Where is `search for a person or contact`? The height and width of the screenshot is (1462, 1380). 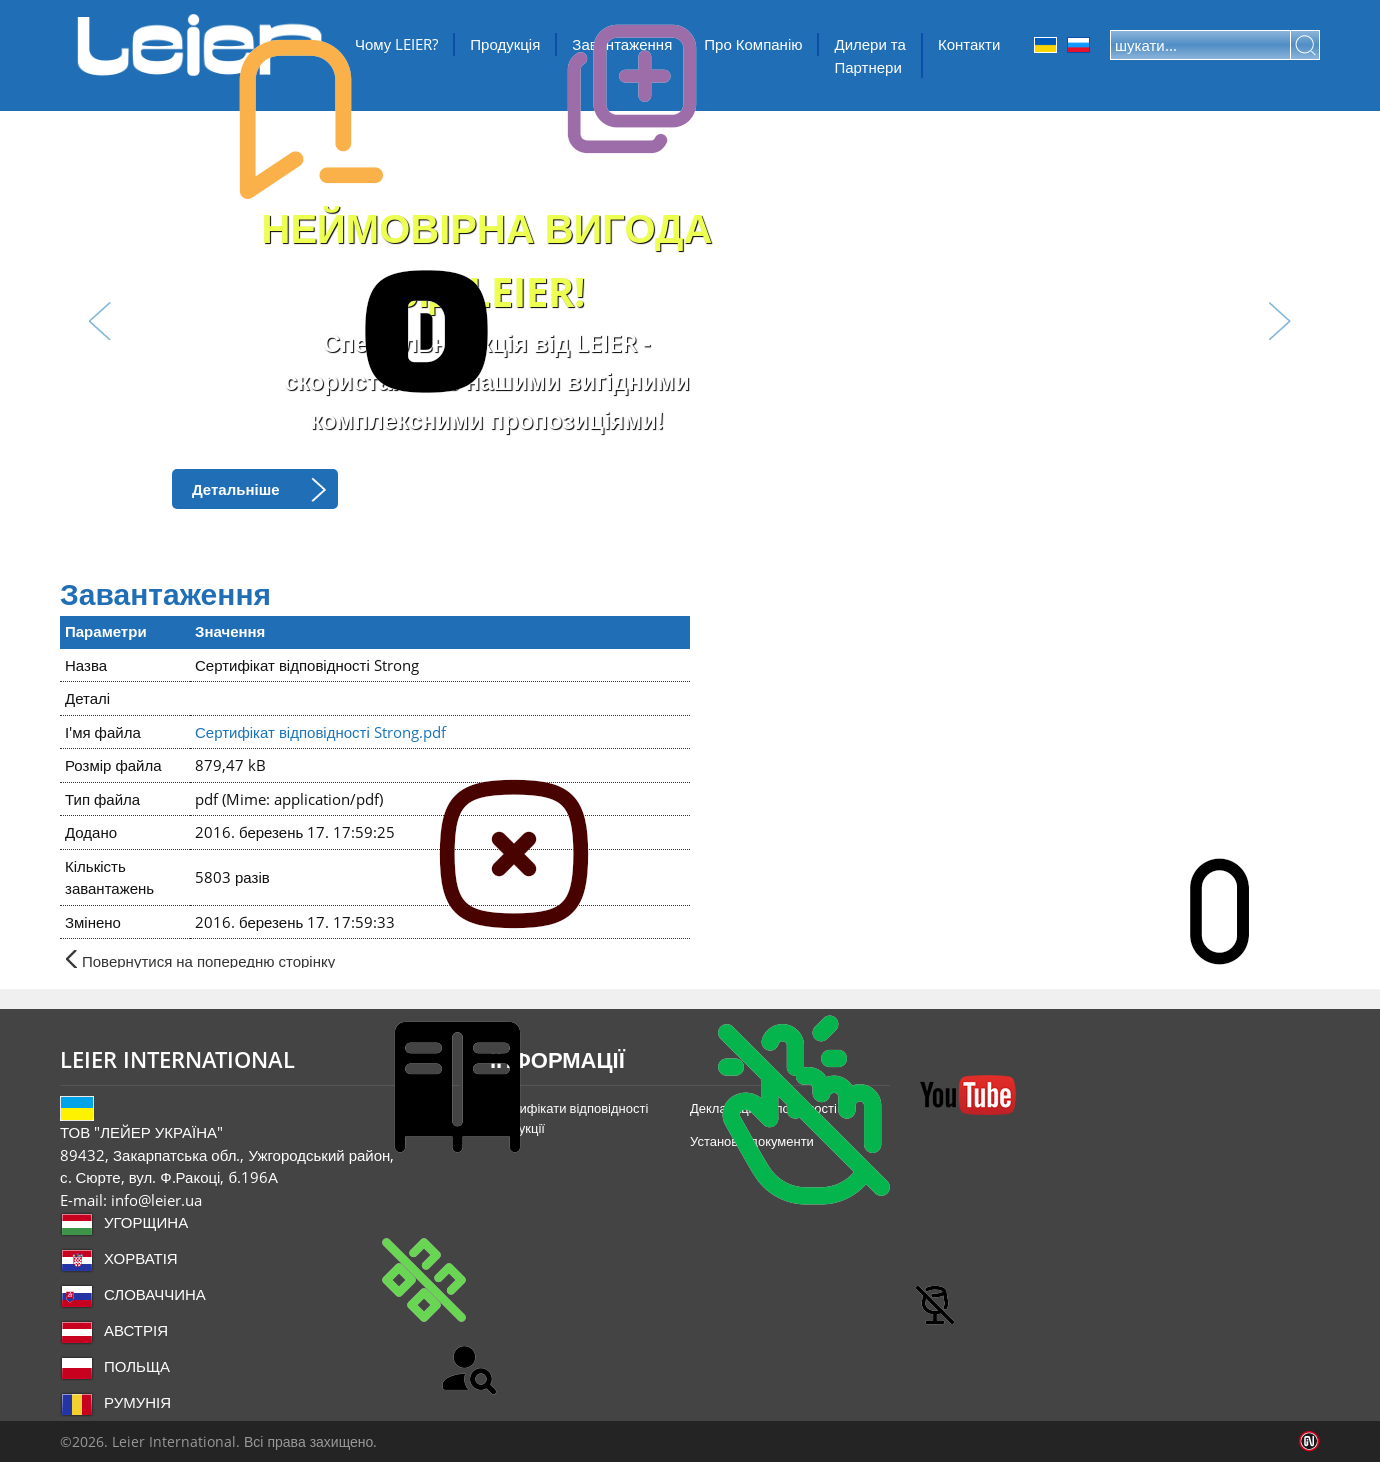
search for a person or contact is located at coordinates (470, 1368).